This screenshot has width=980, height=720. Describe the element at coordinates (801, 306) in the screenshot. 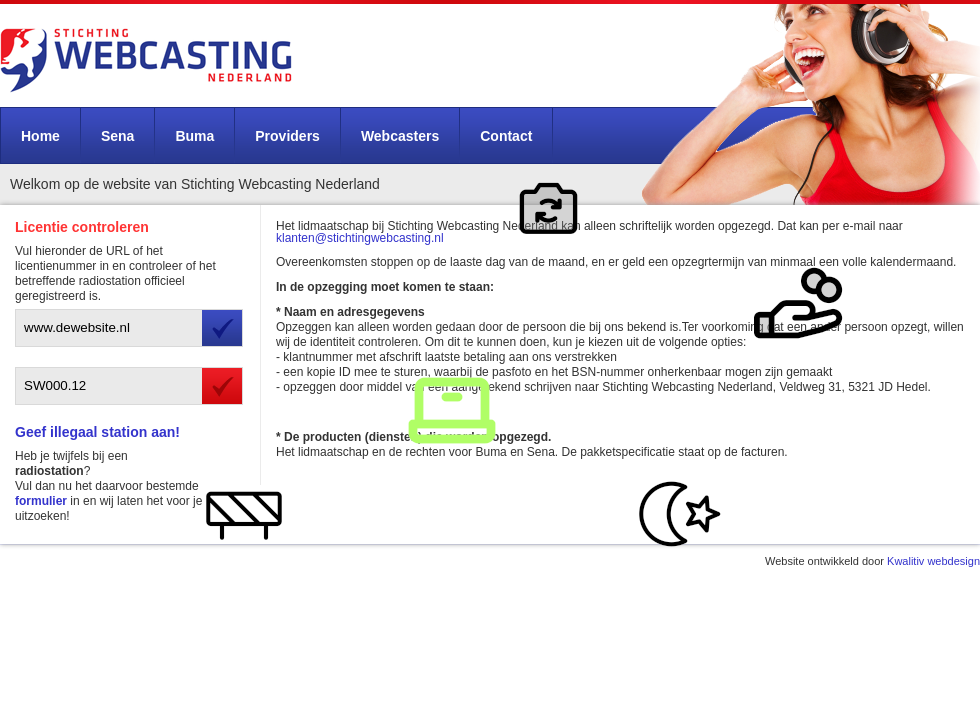

I see `make a payment or donation` at that location.